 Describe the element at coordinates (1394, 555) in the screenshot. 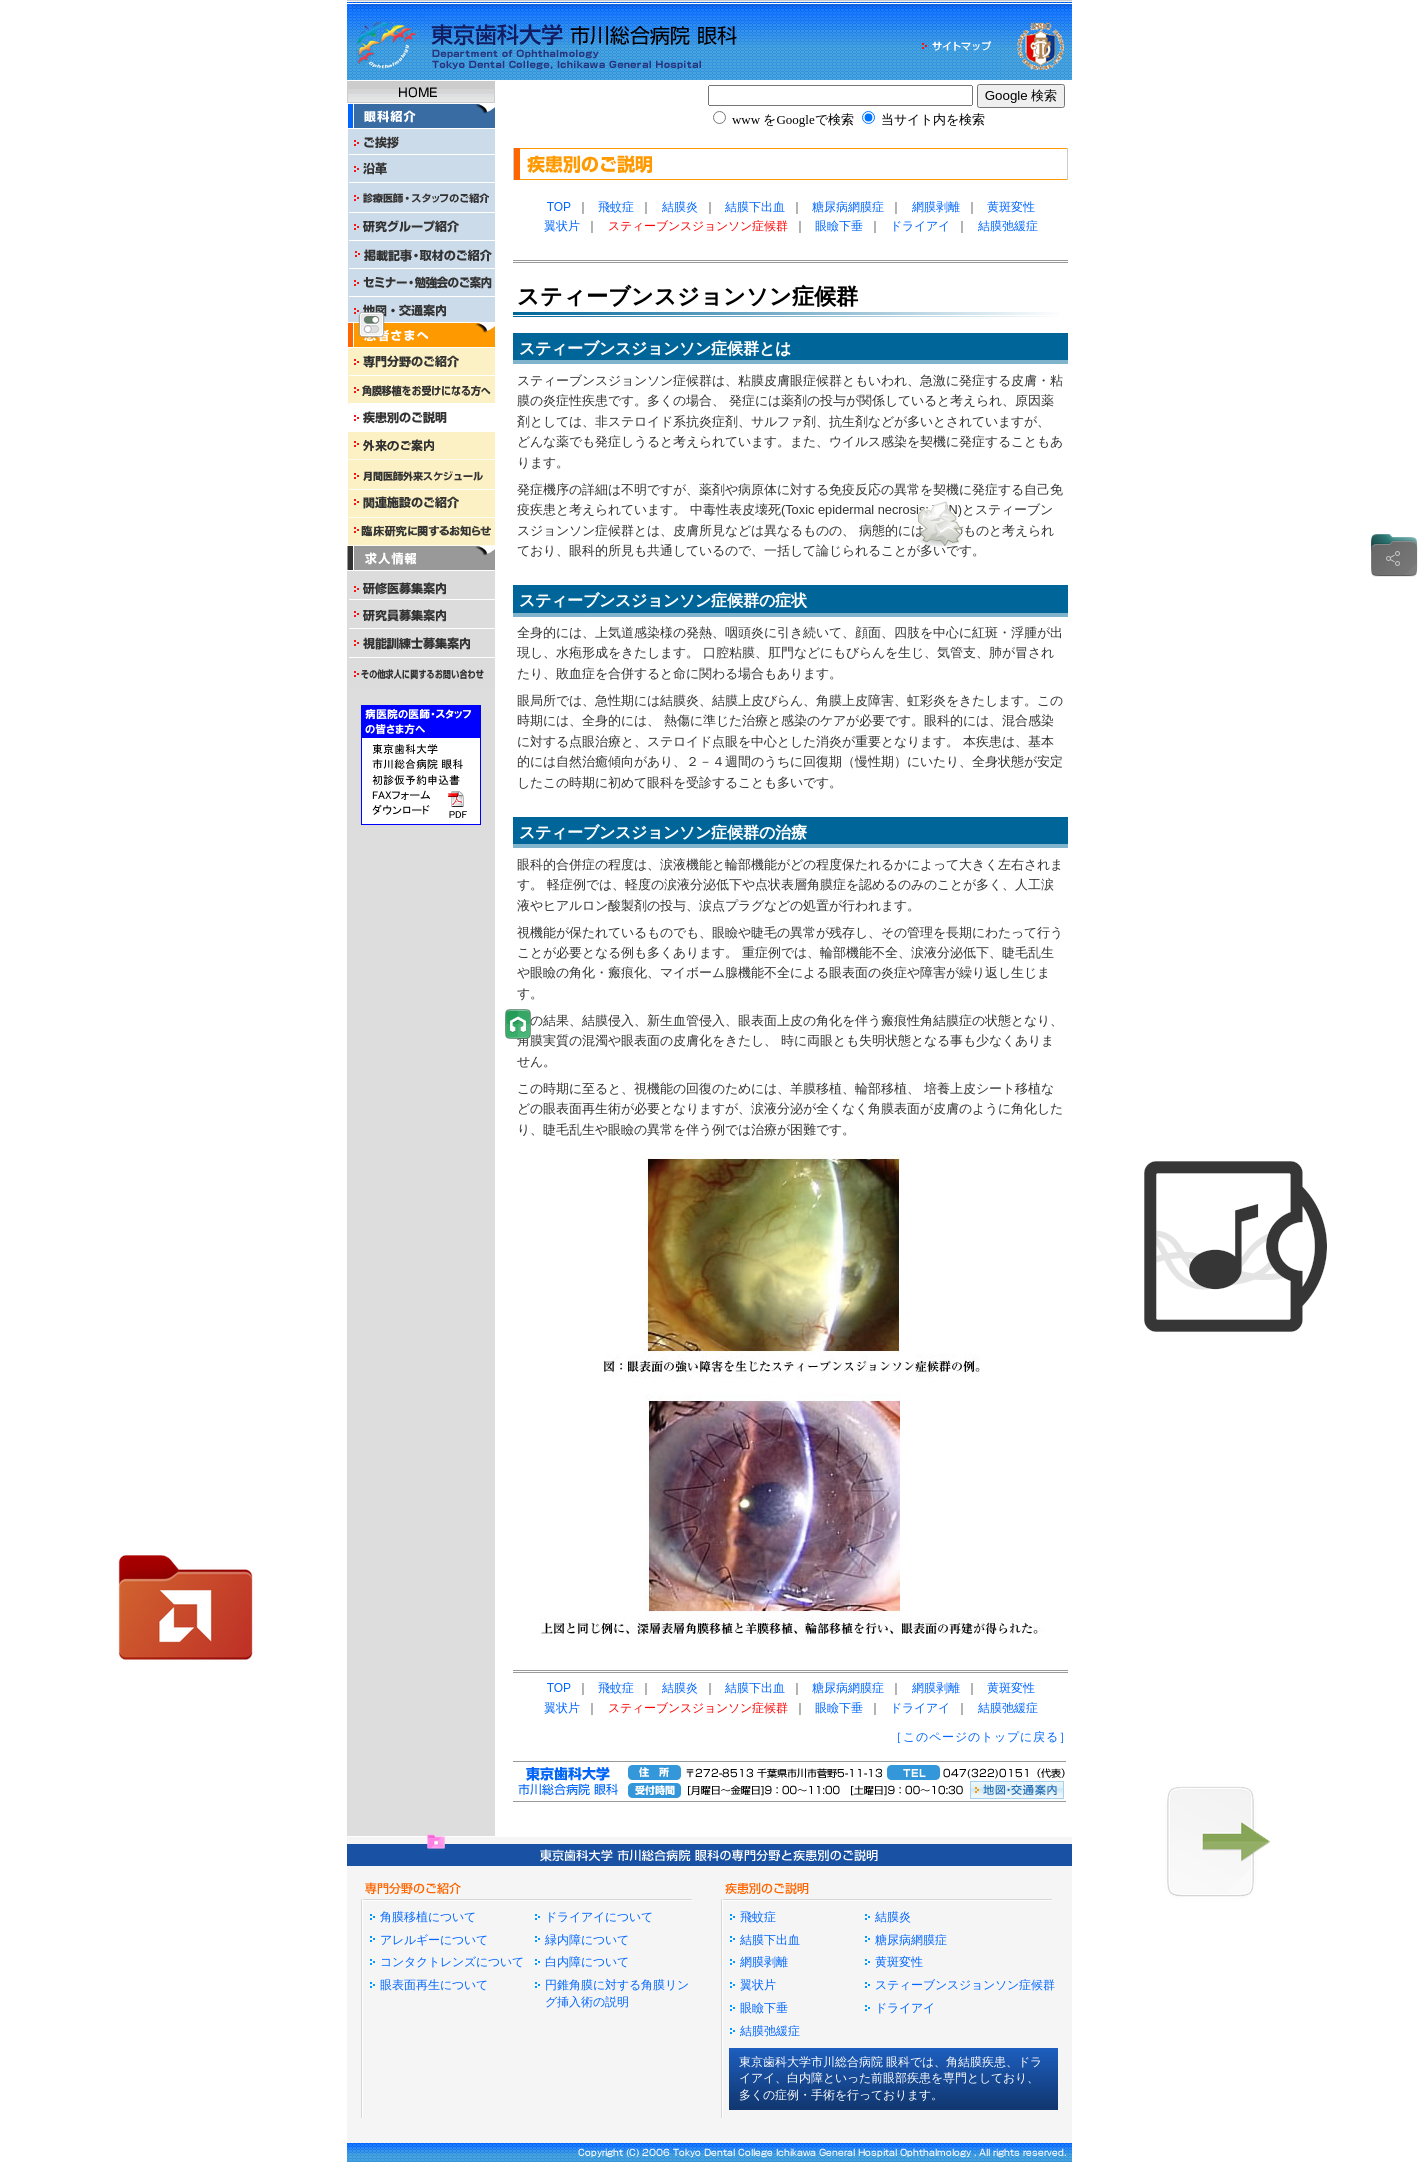

I see `open your public shared folder` at that location.